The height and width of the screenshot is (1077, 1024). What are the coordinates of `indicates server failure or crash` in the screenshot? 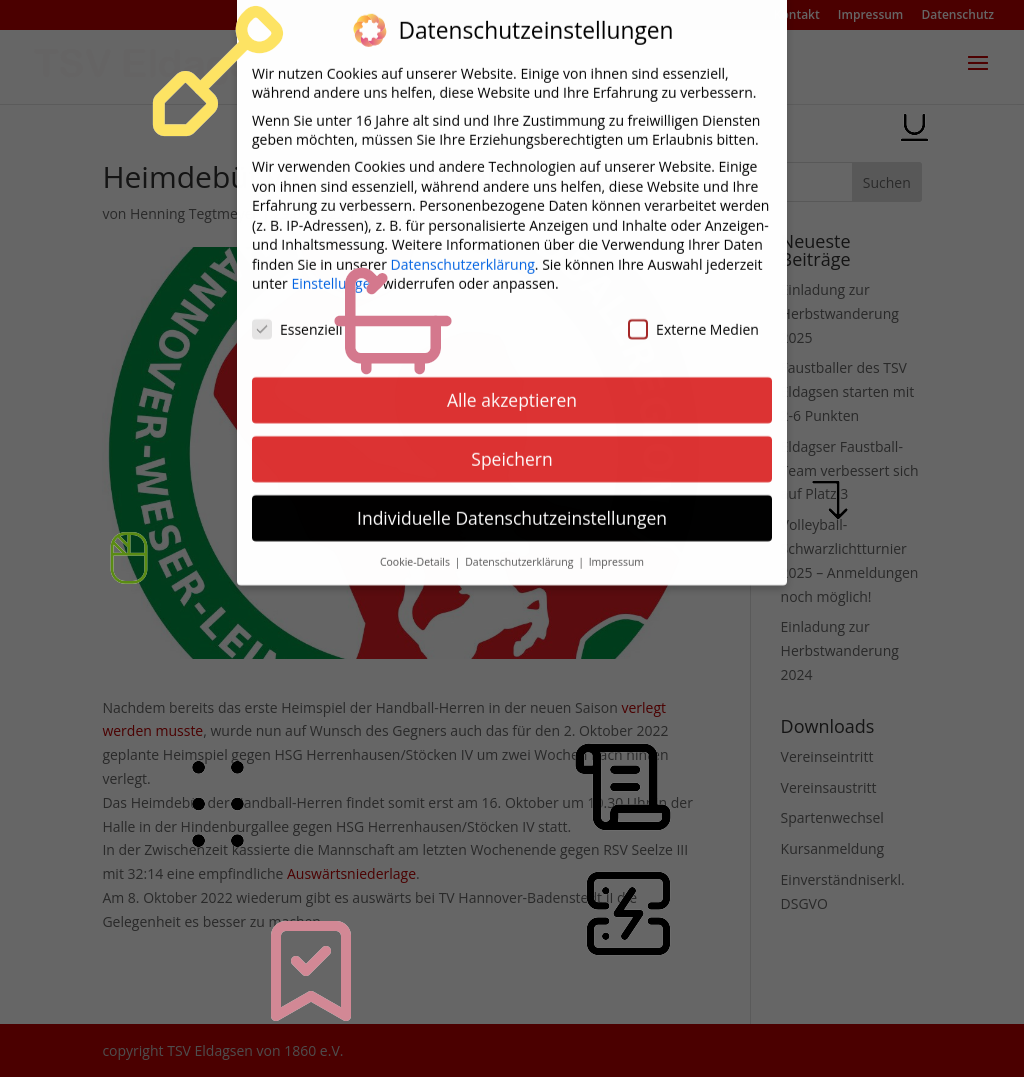 It's located at (628, 913).